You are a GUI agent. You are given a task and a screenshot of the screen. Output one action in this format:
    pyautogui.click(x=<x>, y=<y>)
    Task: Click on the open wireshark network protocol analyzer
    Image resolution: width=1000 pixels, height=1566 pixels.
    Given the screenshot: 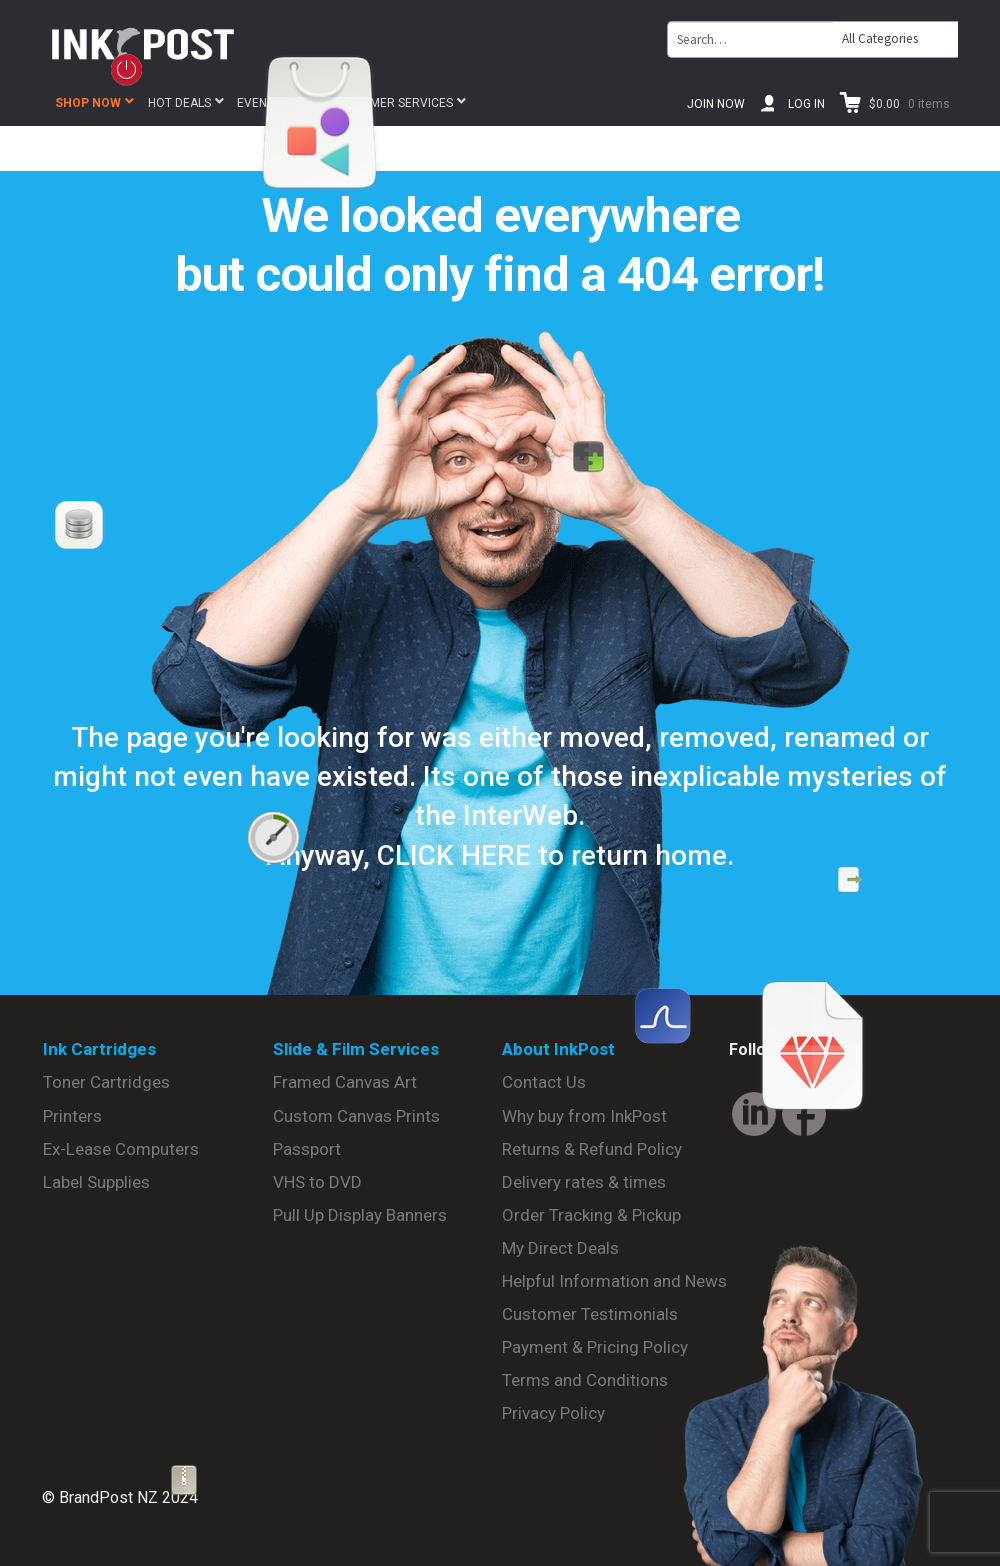 What is the action you would take?
    pyautogui.click(x=663, y=1016)
    